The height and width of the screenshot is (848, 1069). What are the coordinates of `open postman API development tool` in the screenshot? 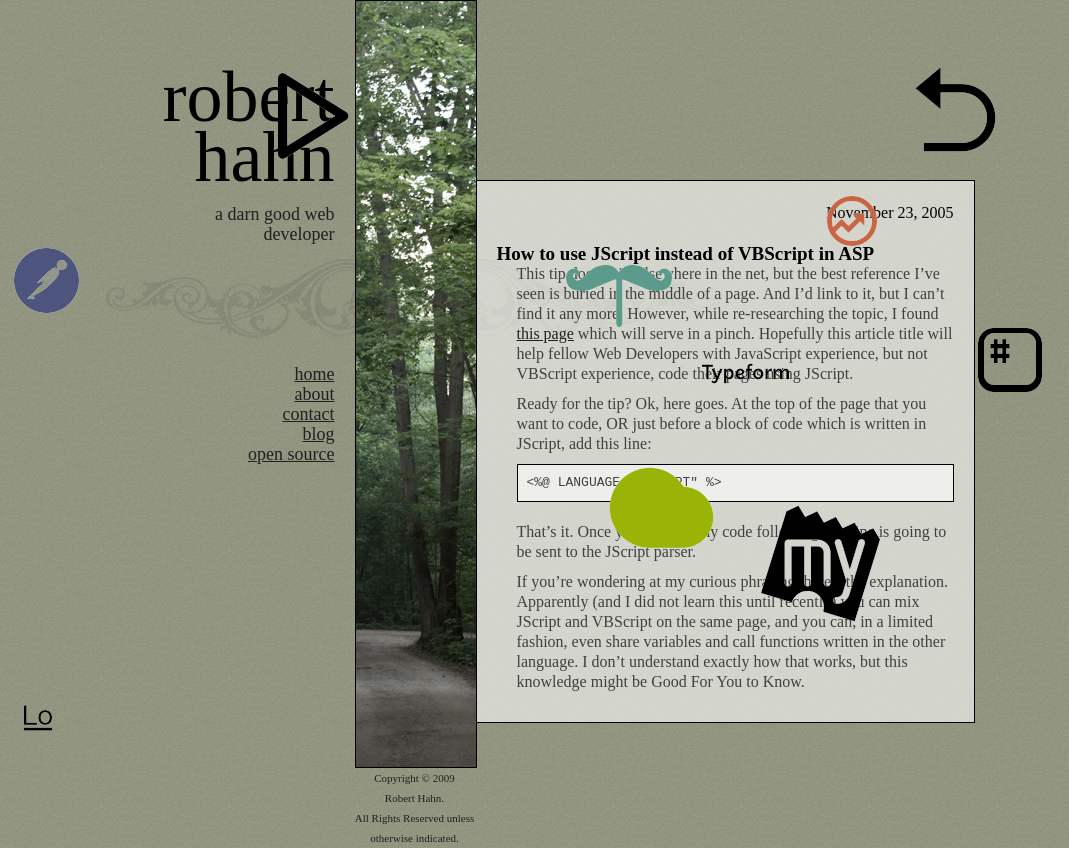 It's located at (46, 280).